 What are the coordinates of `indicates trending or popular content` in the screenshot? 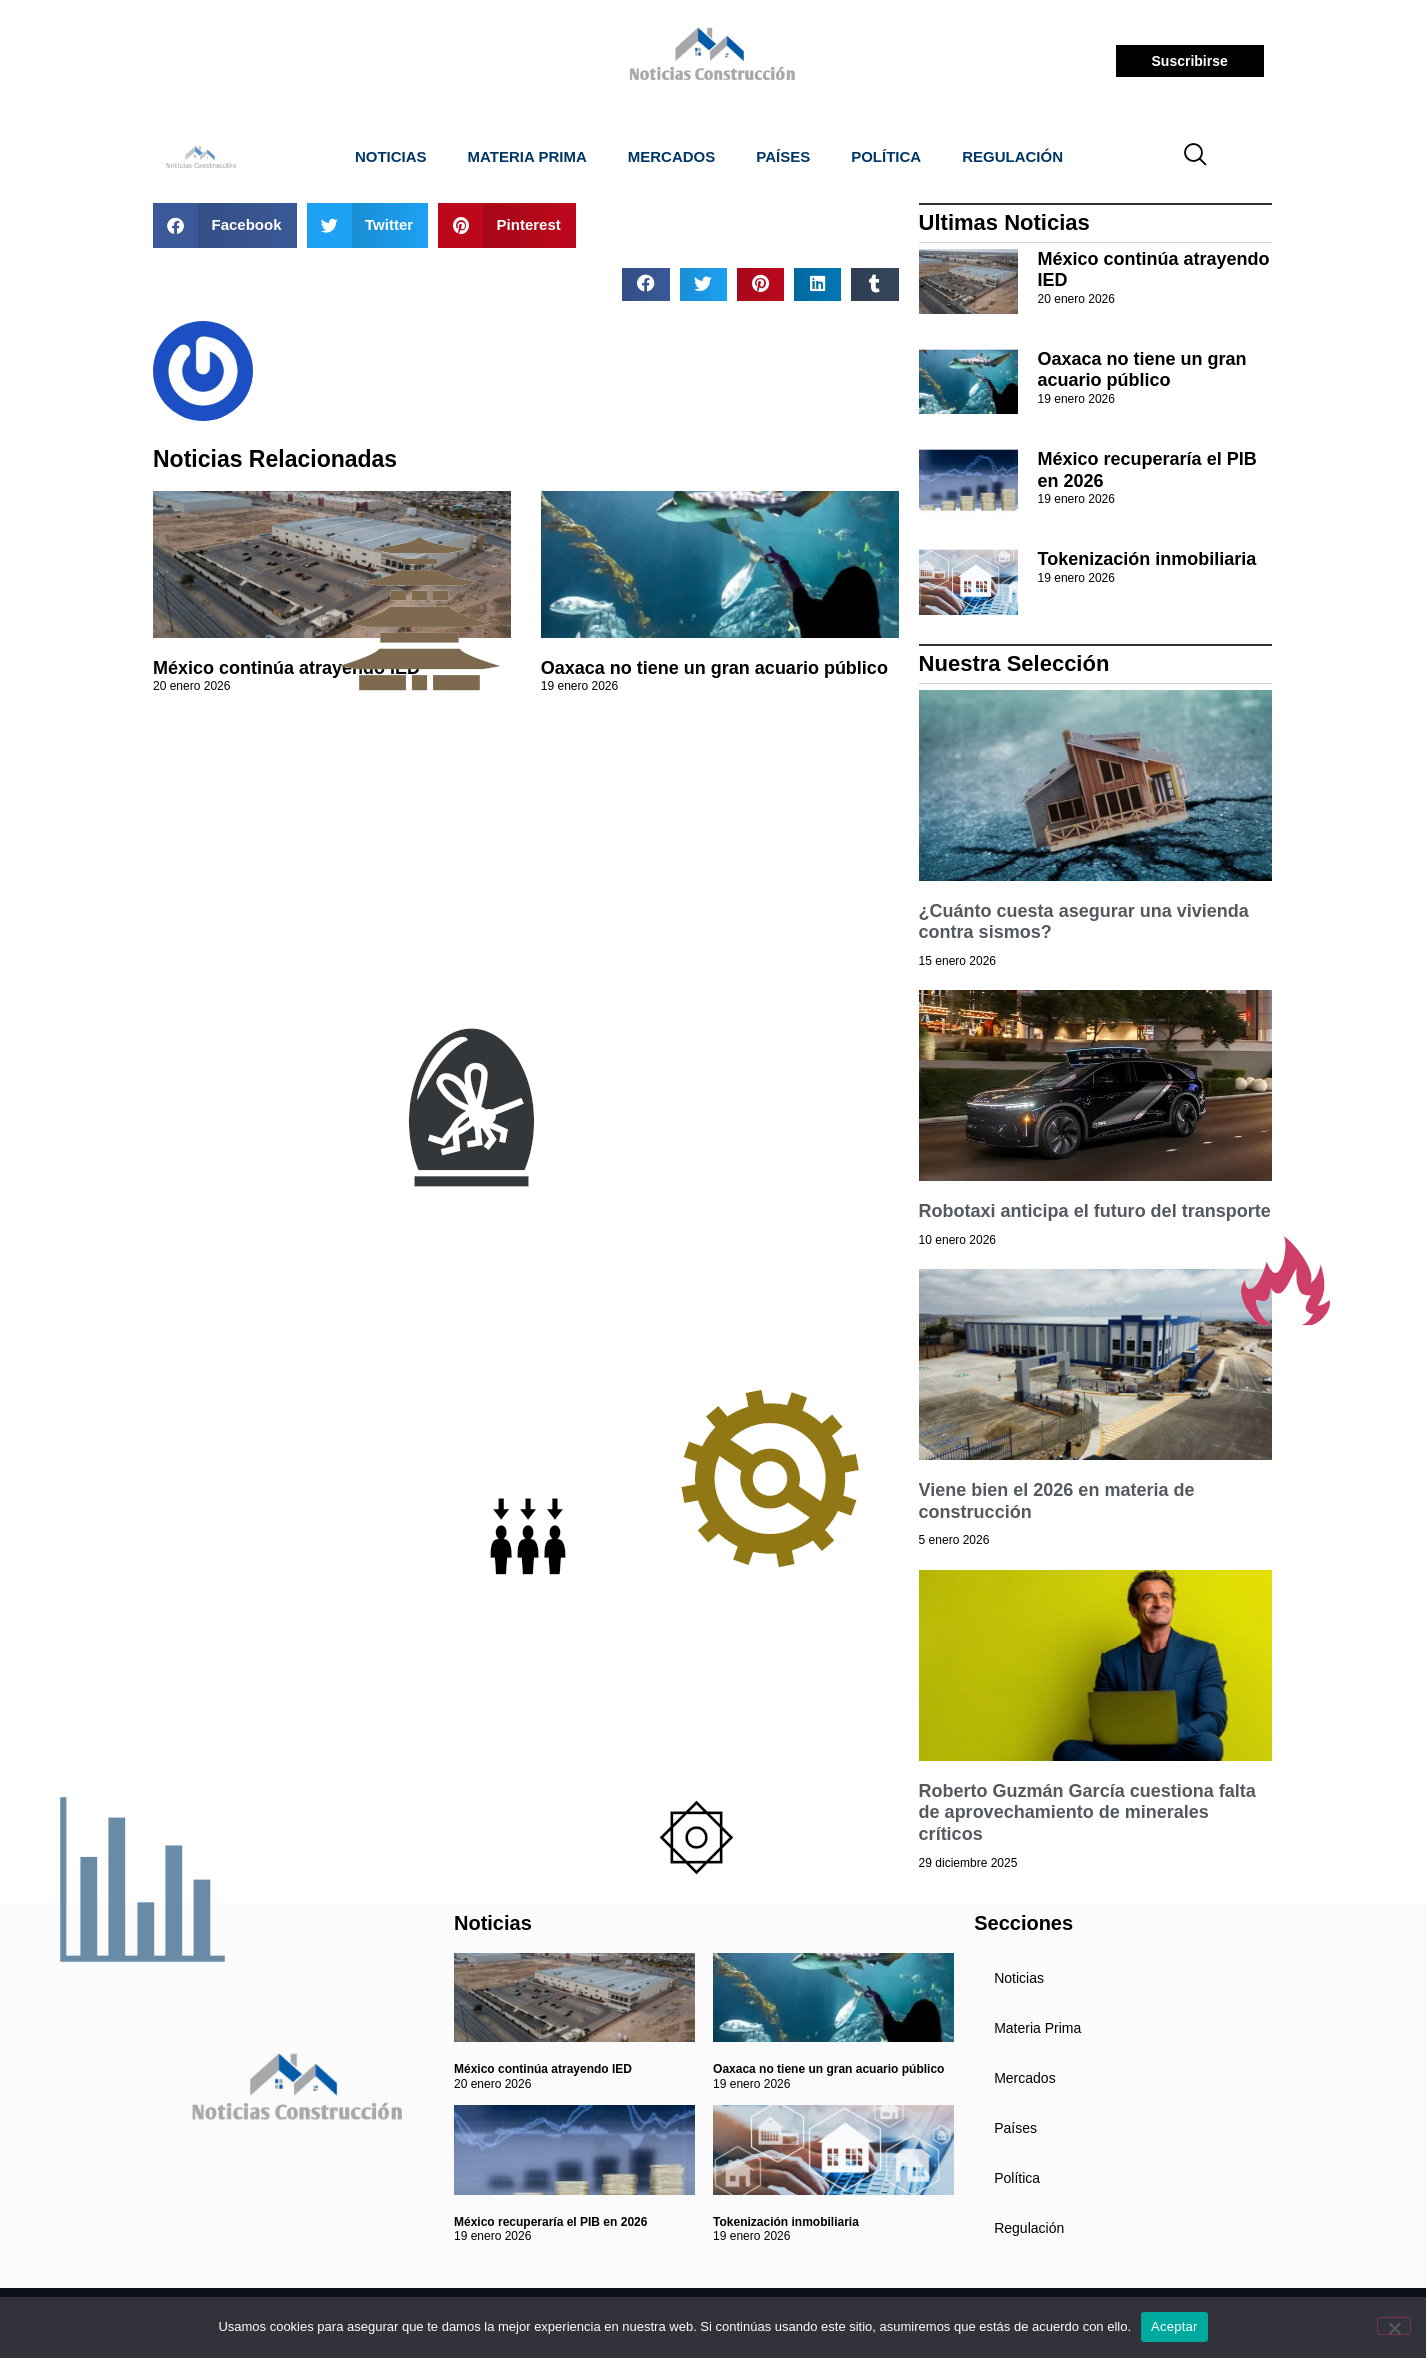 It's located at (1285, 1280).